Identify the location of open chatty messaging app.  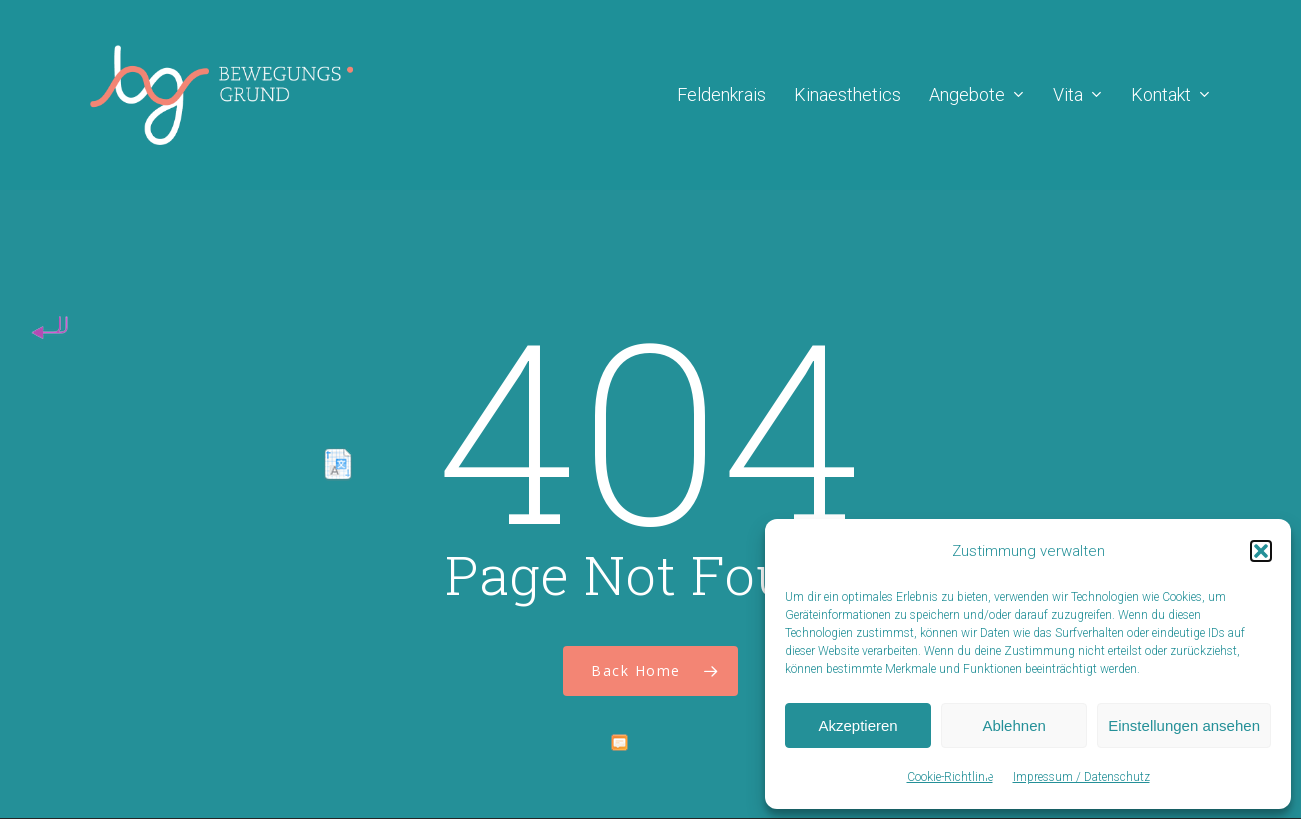
(619, 742).